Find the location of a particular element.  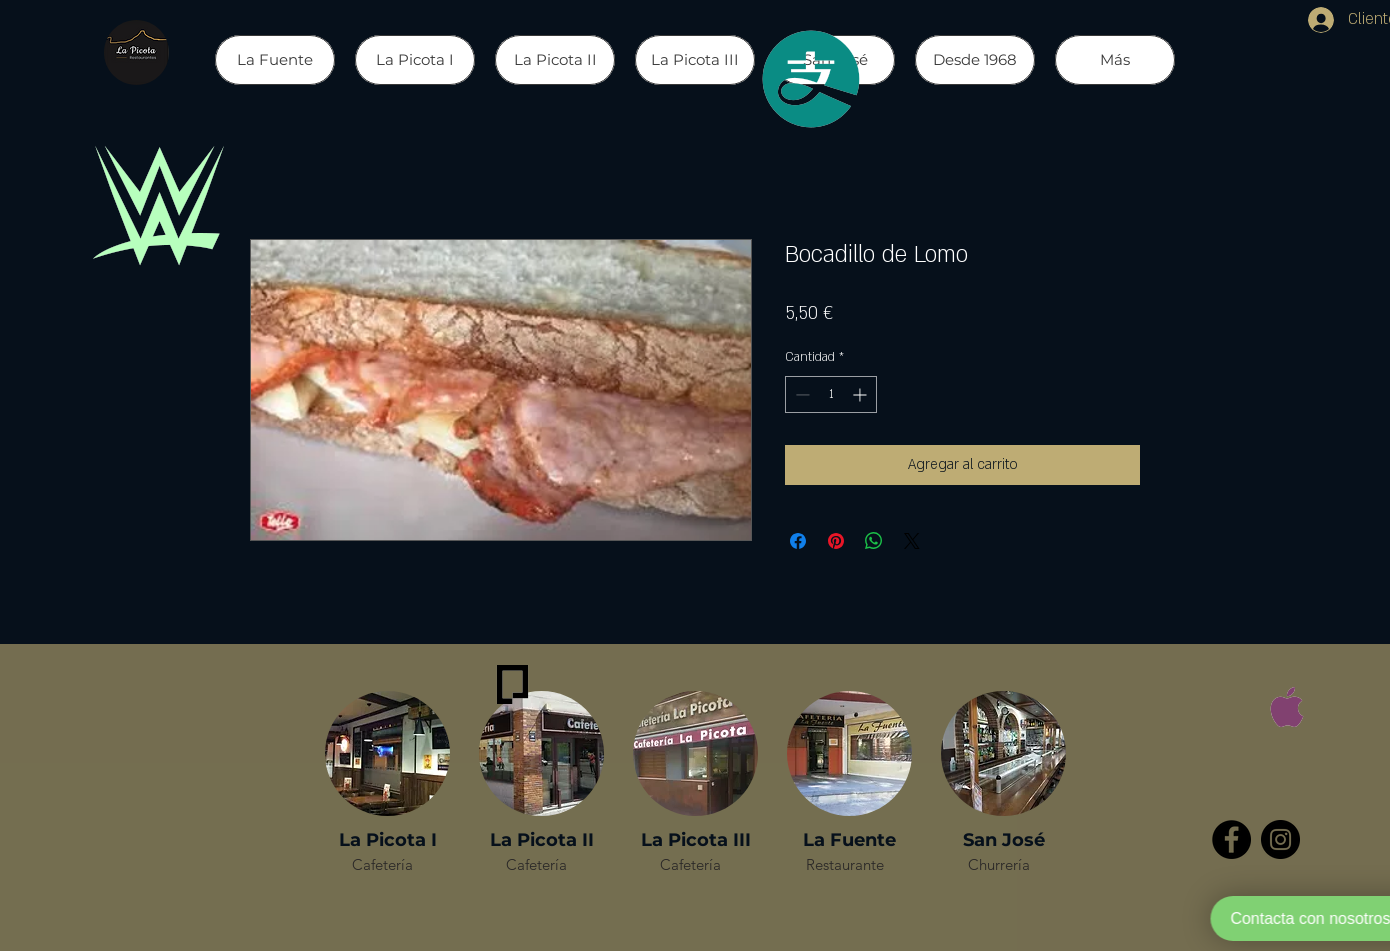

WWE official logo is located at coordinates (158, 205).